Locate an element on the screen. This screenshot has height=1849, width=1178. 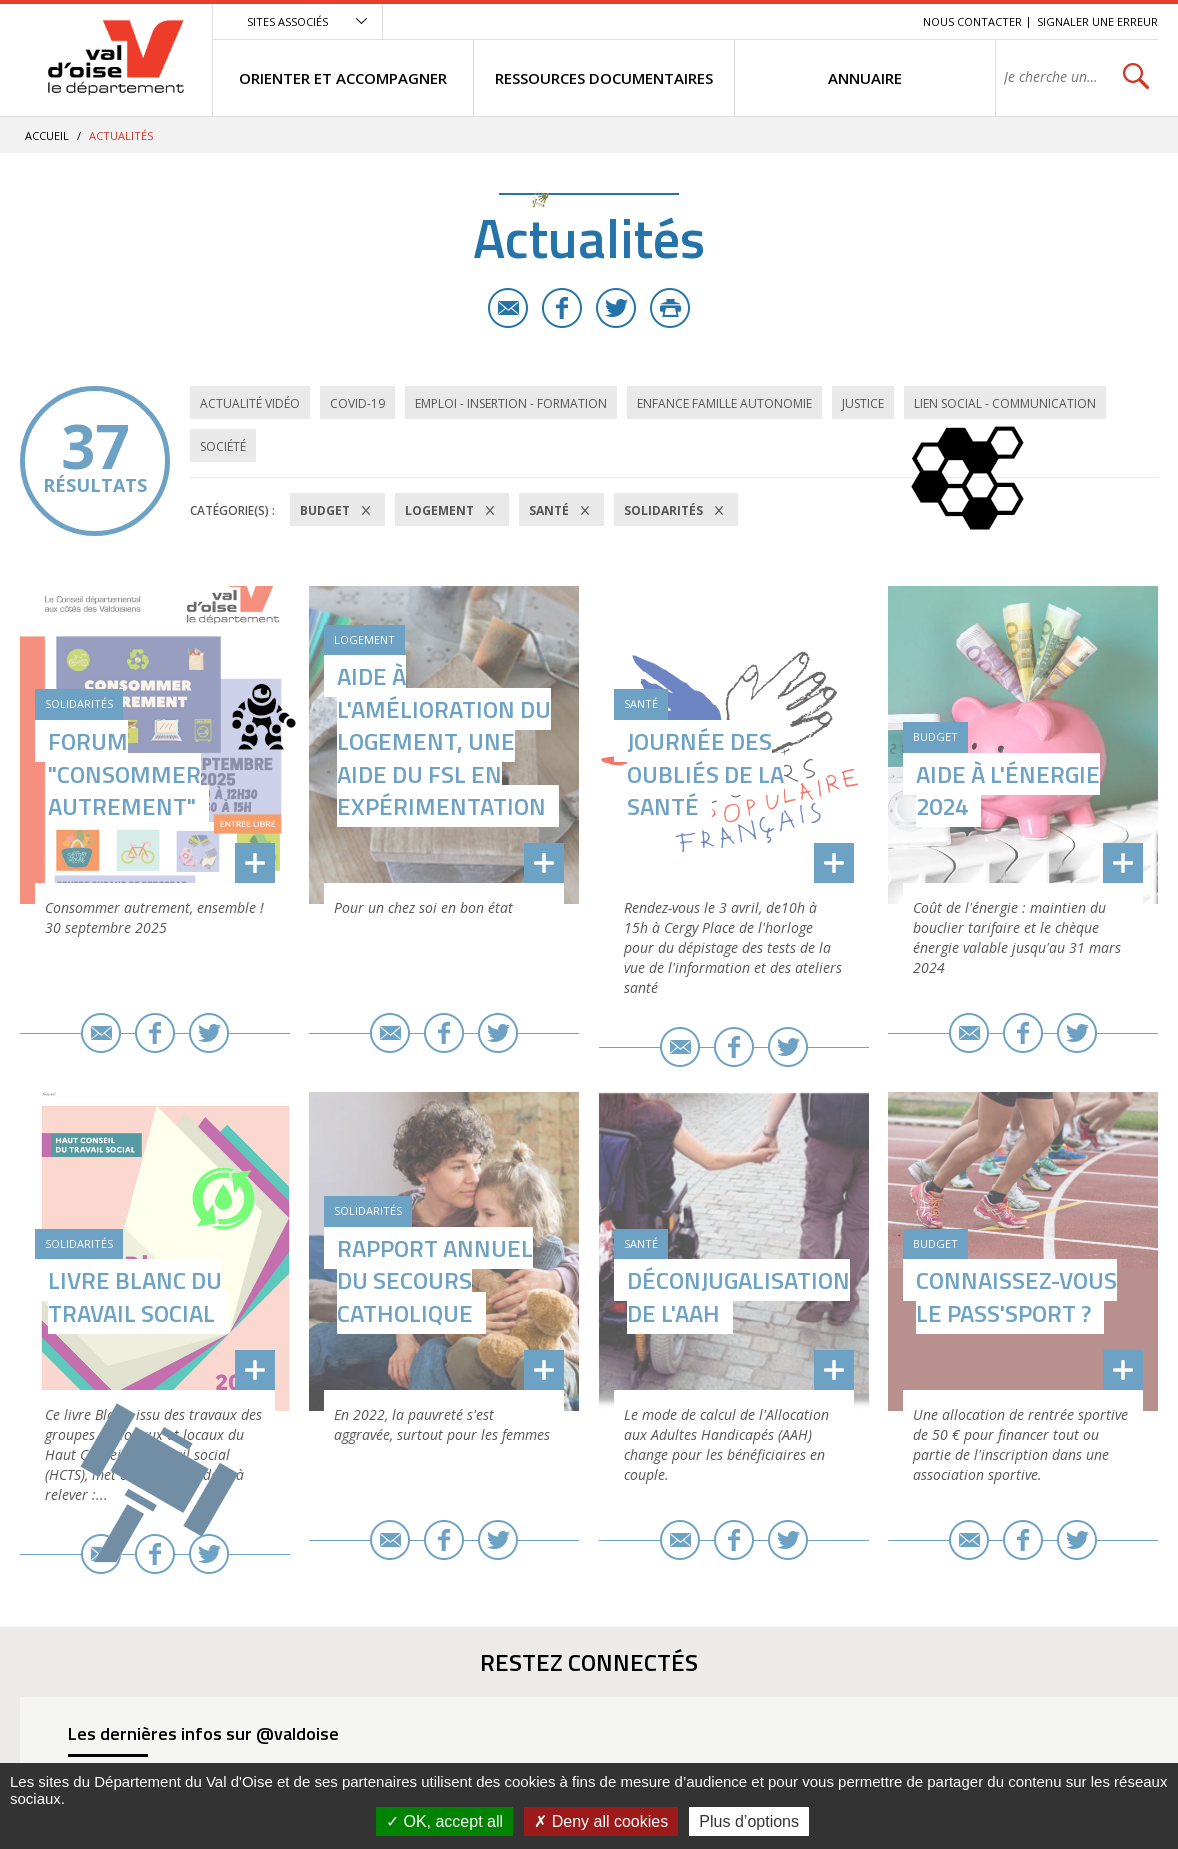
select astronaut or space character is located at coordinates (262, 716).